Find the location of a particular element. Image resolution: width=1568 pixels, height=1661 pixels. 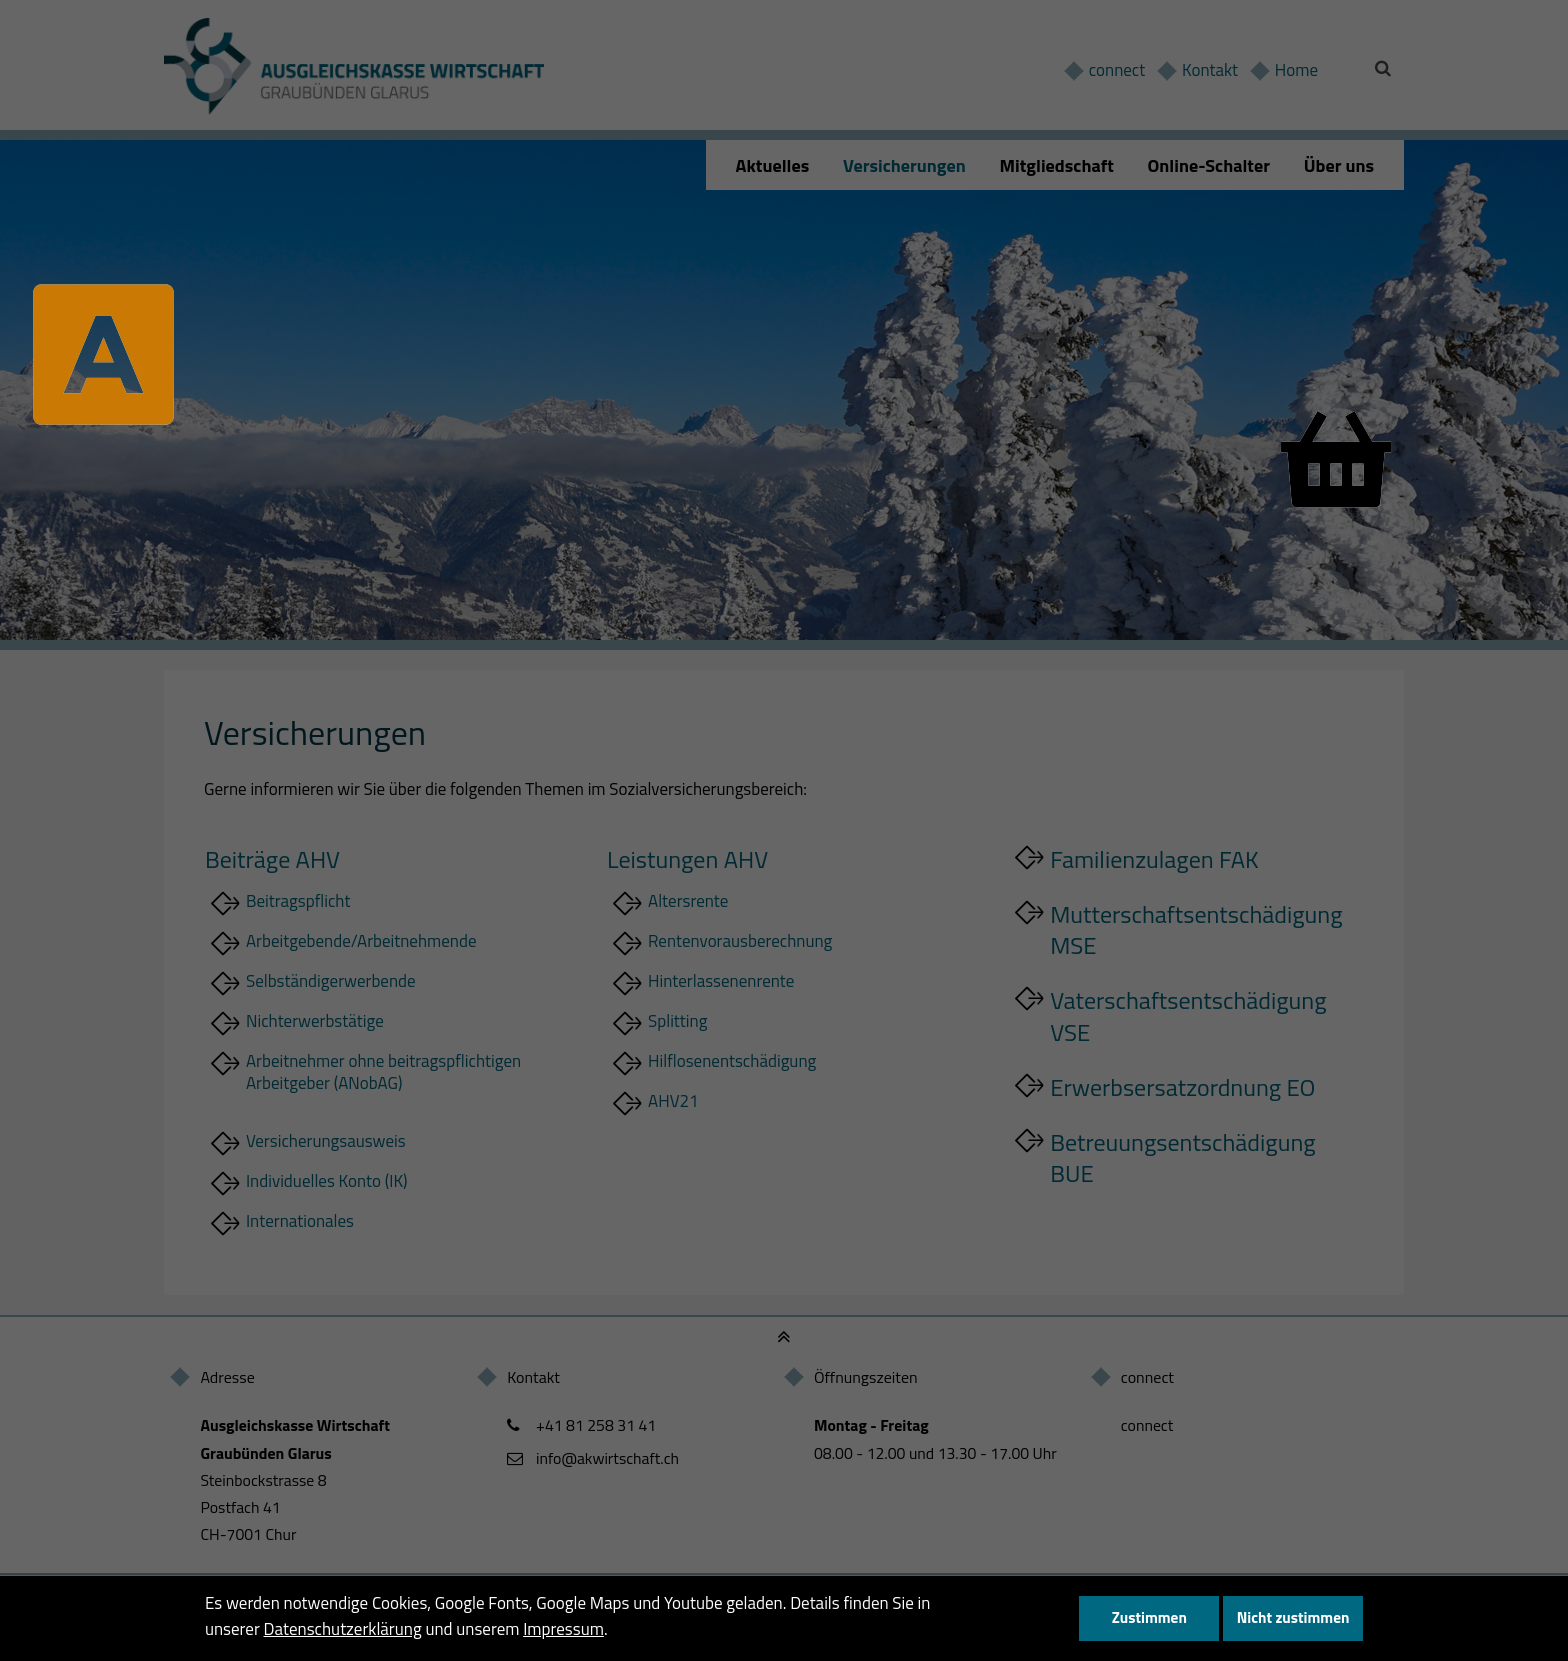

view your shopping basket is located at coordinates (1336, 458).